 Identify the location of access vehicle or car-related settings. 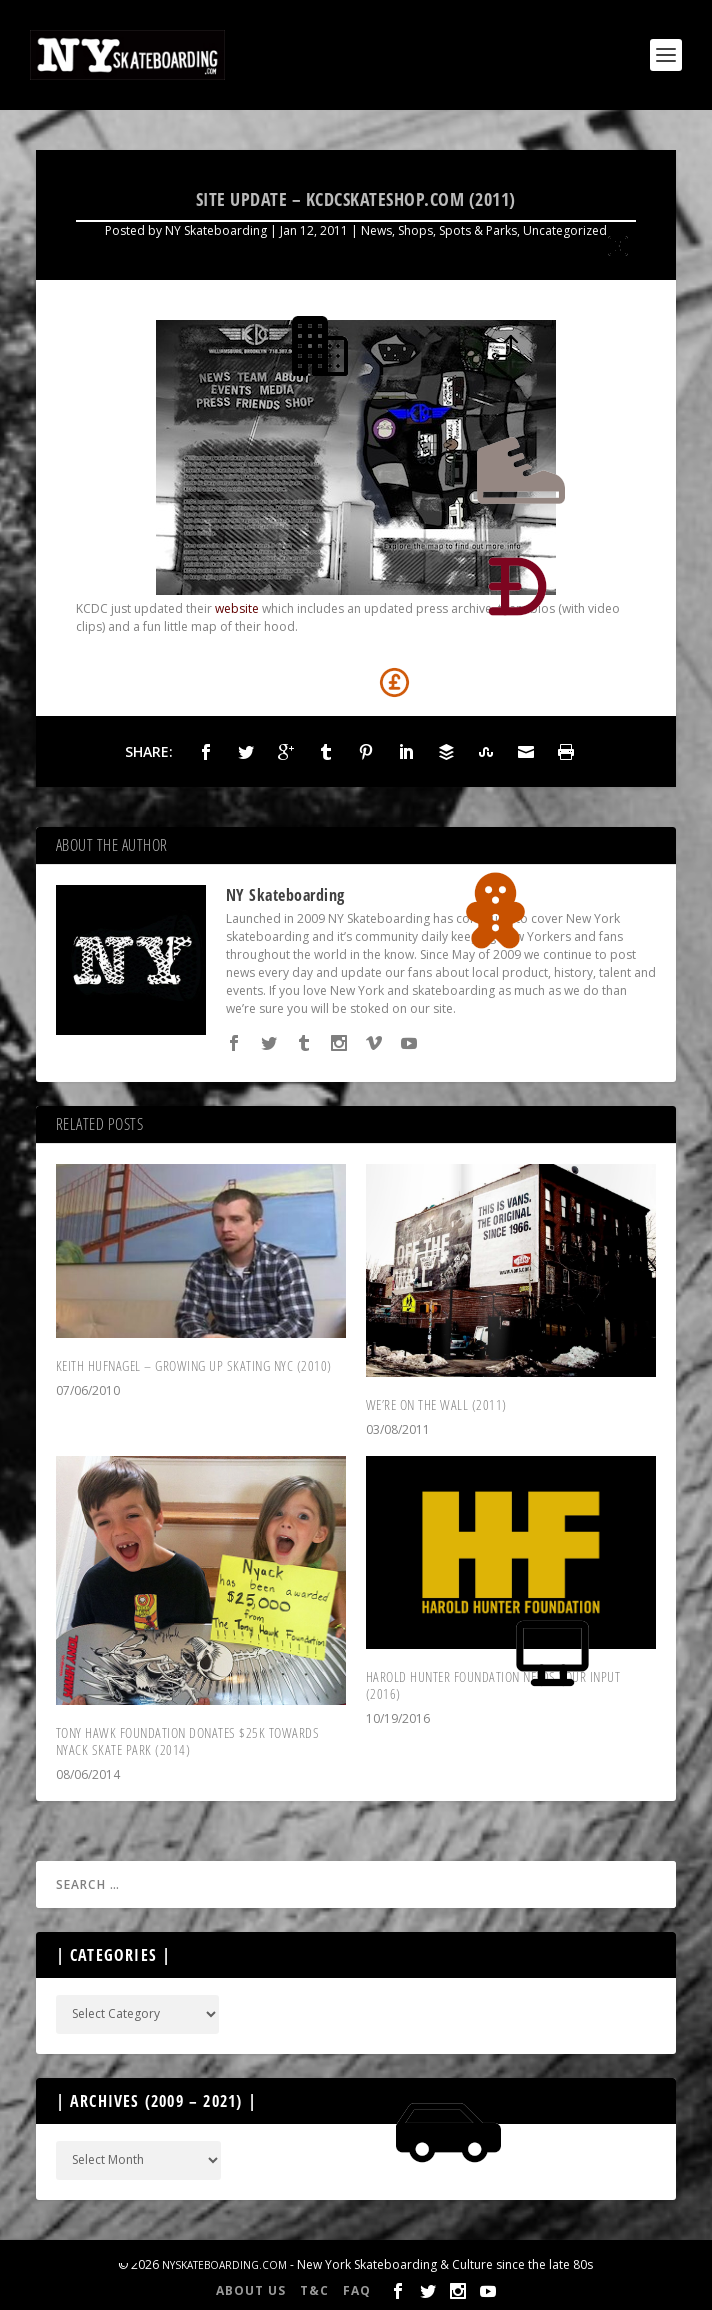
(448, 2129).